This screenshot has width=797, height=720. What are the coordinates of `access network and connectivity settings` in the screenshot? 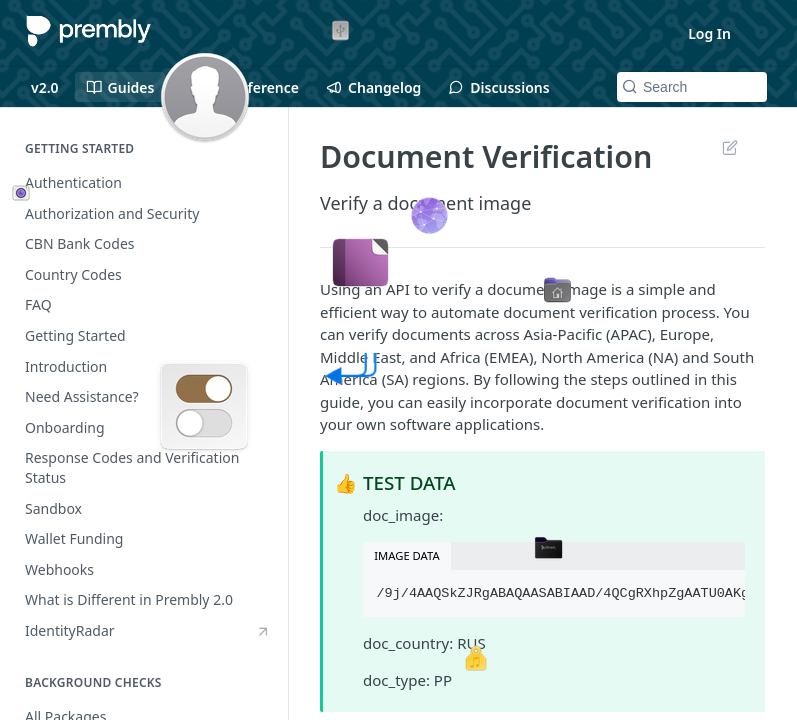 It's located at (429, 215).